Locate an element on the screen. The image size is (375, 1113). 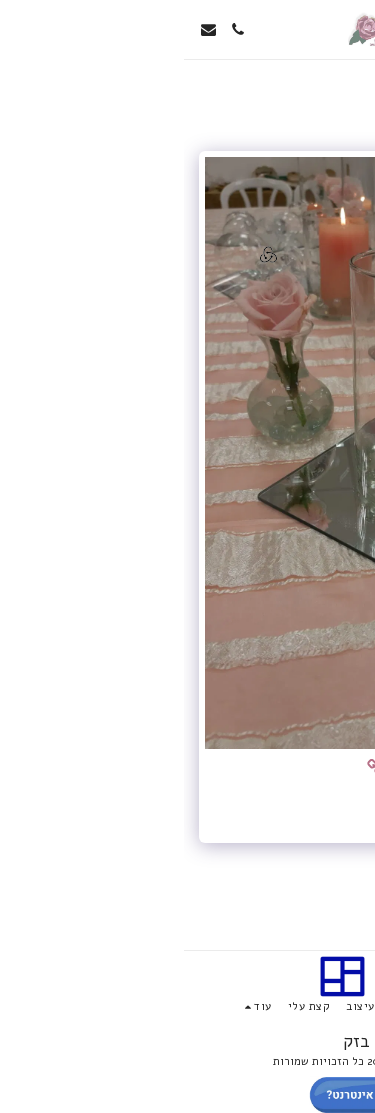
Redux state management library logo is located at coordinates (268, 254).